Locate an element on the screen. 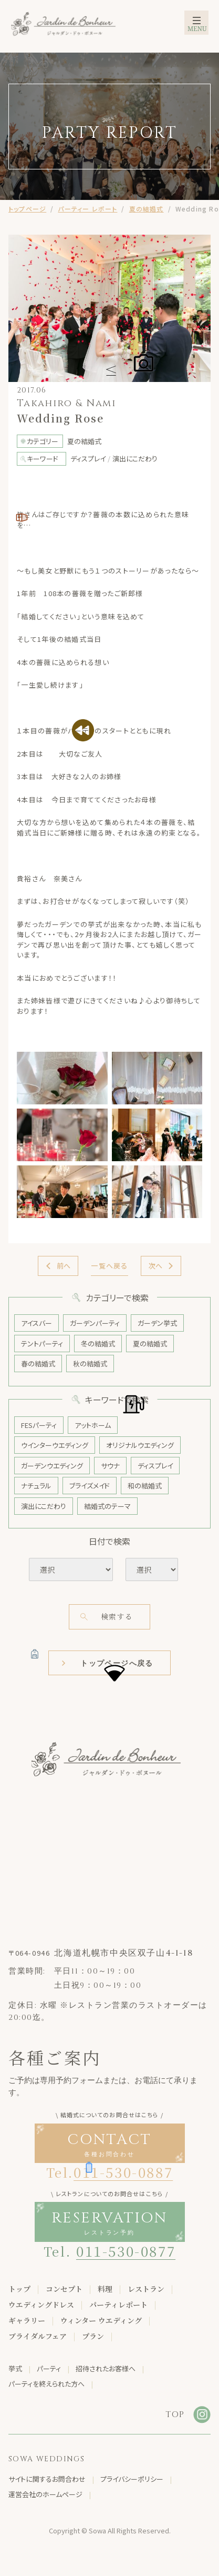  indicates battery is completely drained is located at coordinates (89, 2167).